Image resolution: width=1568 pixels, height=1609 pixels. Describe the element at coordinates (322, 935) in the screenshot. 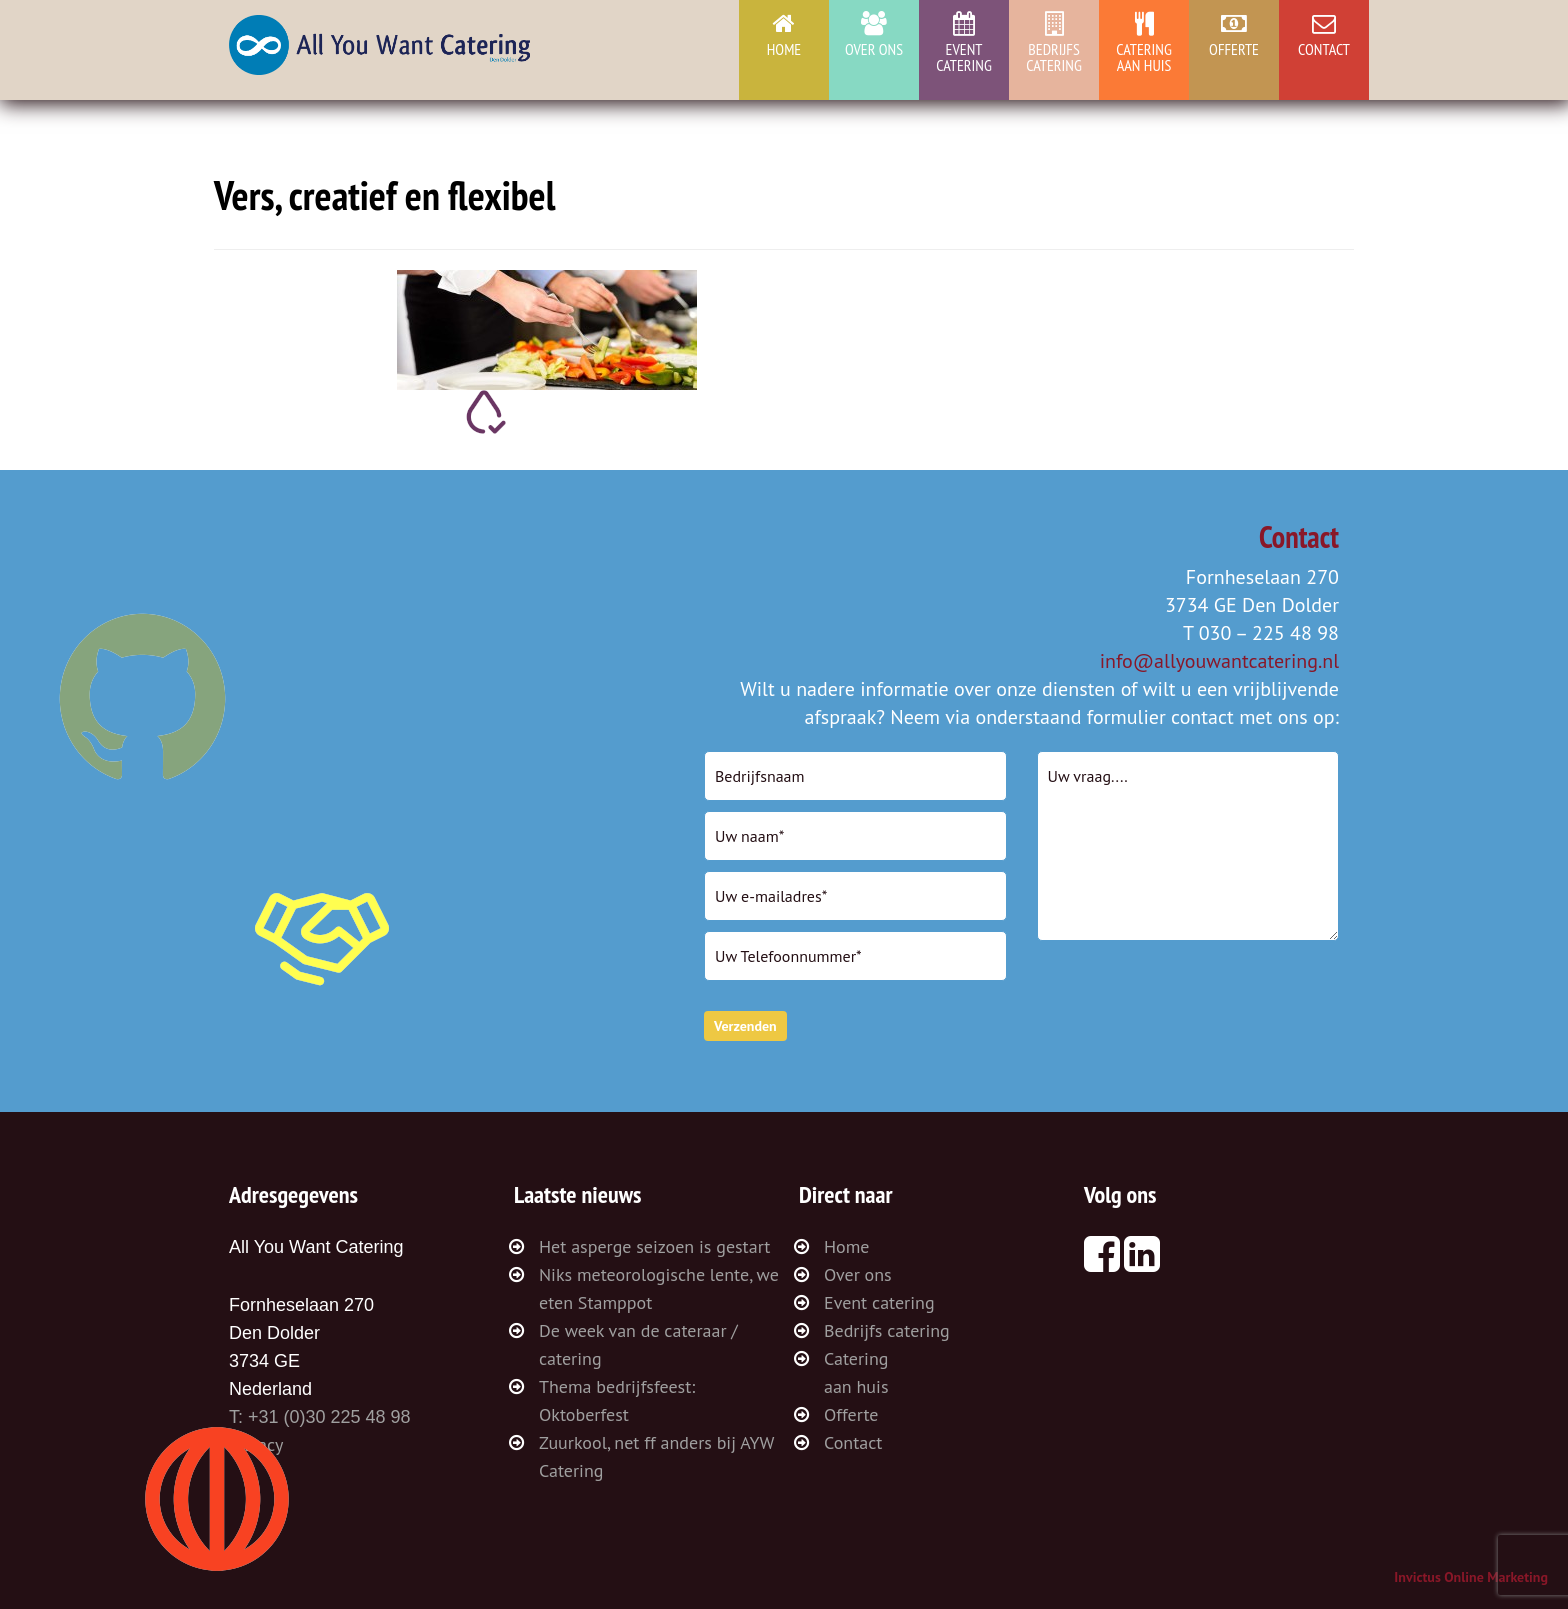

I see `indicates a partnership or collaboration feature` at that location.